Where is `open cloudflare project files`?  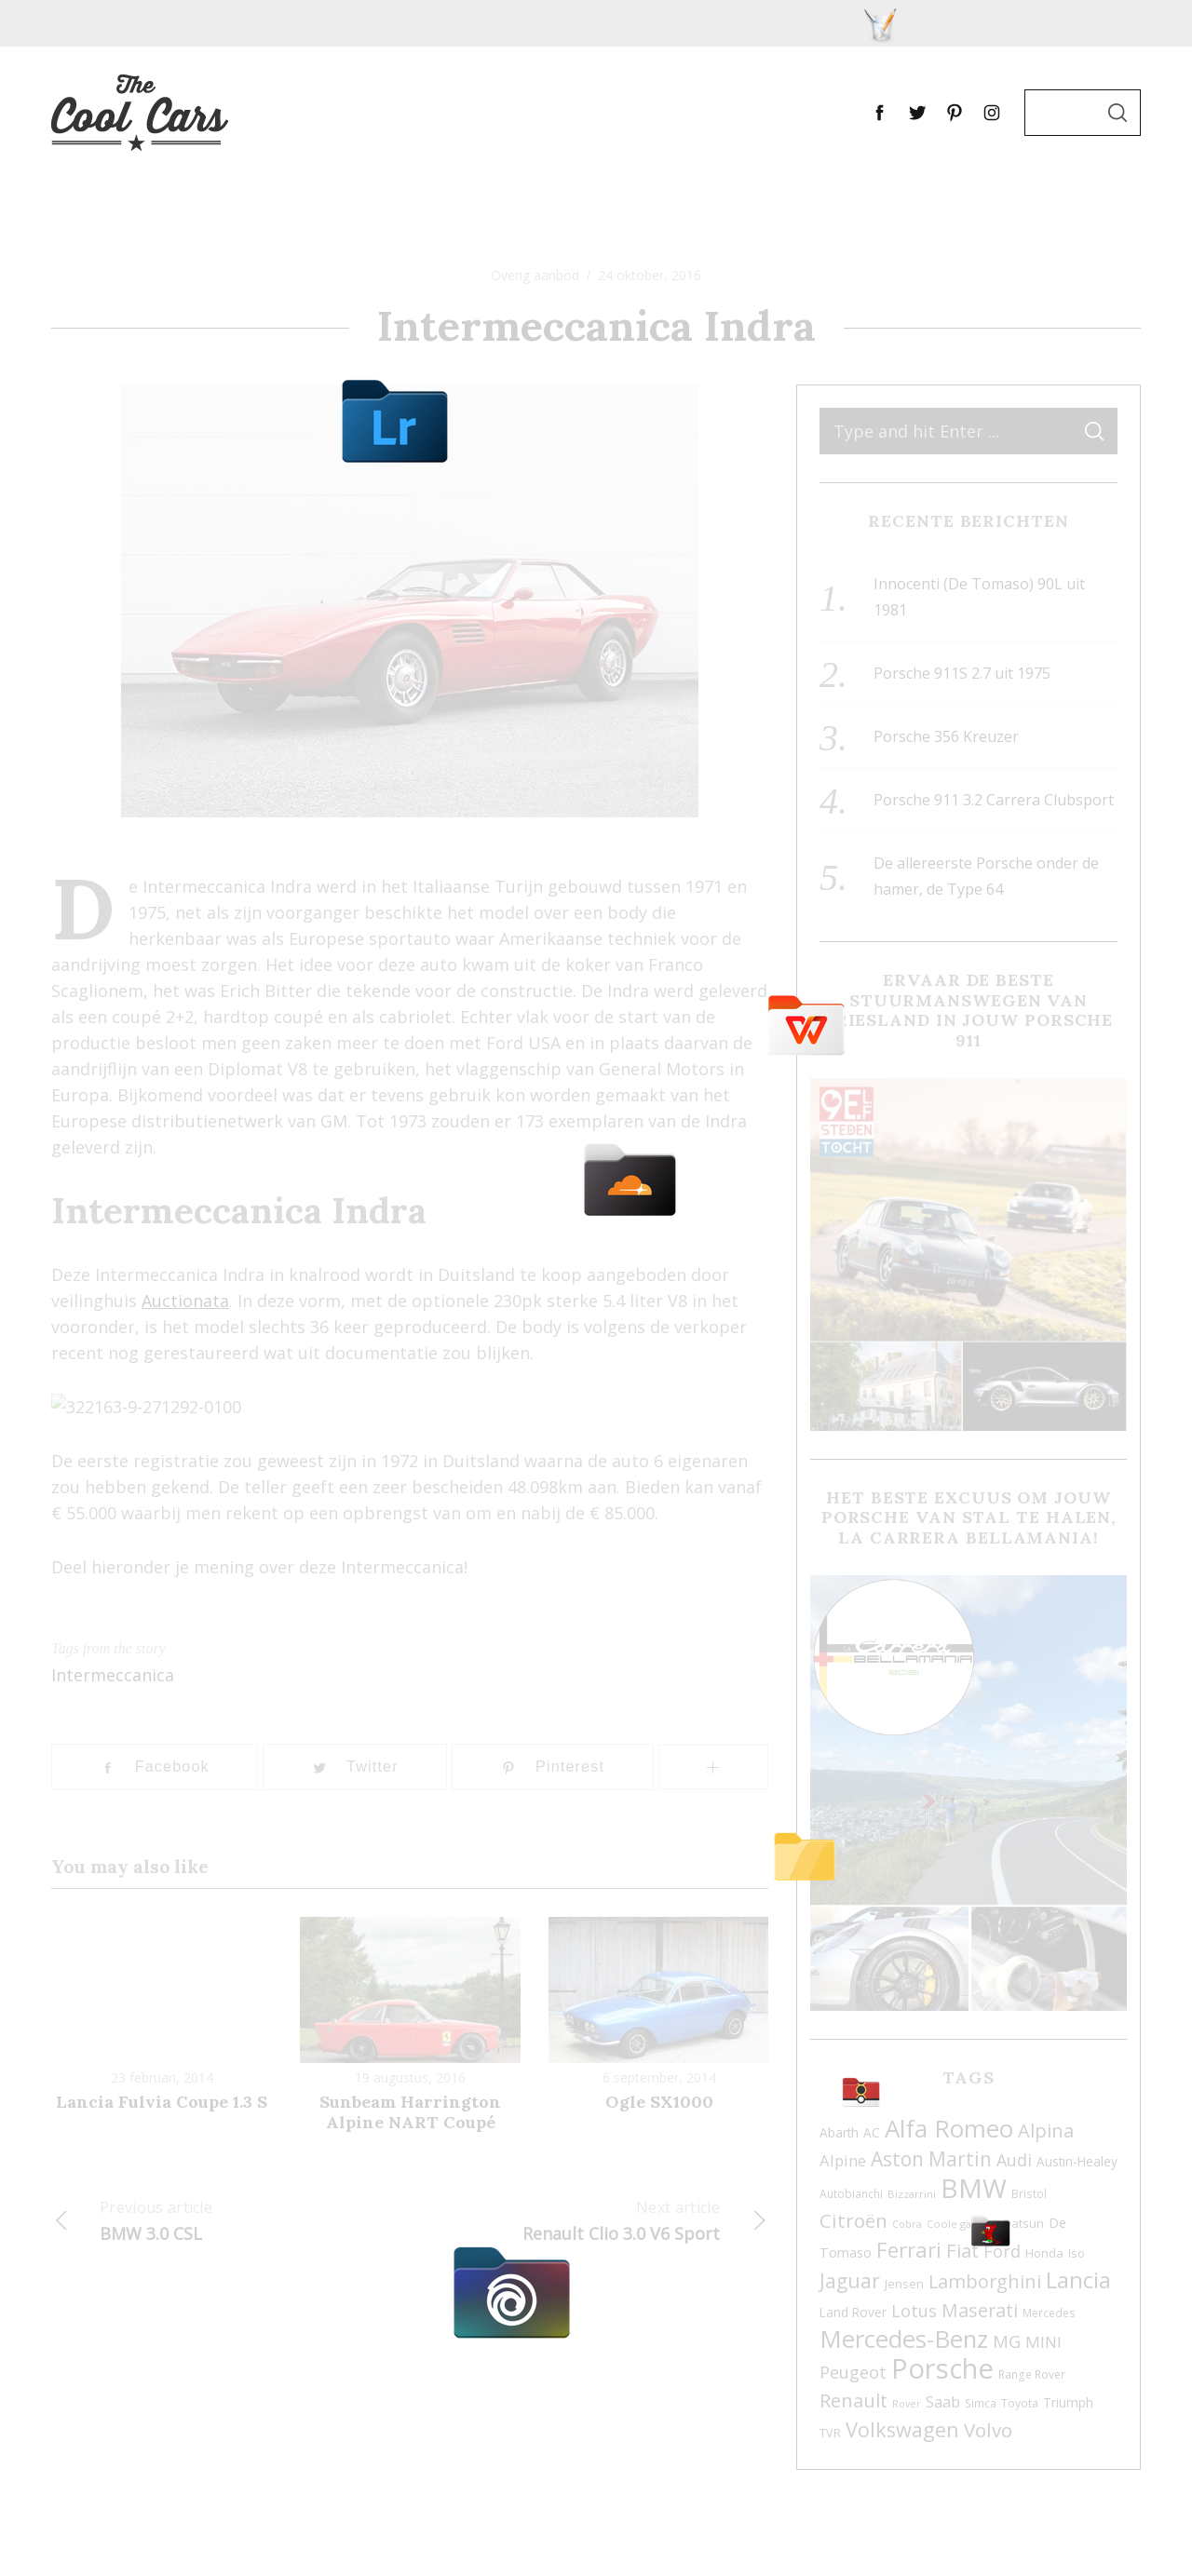
open cloudflare project files is located at coordinates (630, 1182).